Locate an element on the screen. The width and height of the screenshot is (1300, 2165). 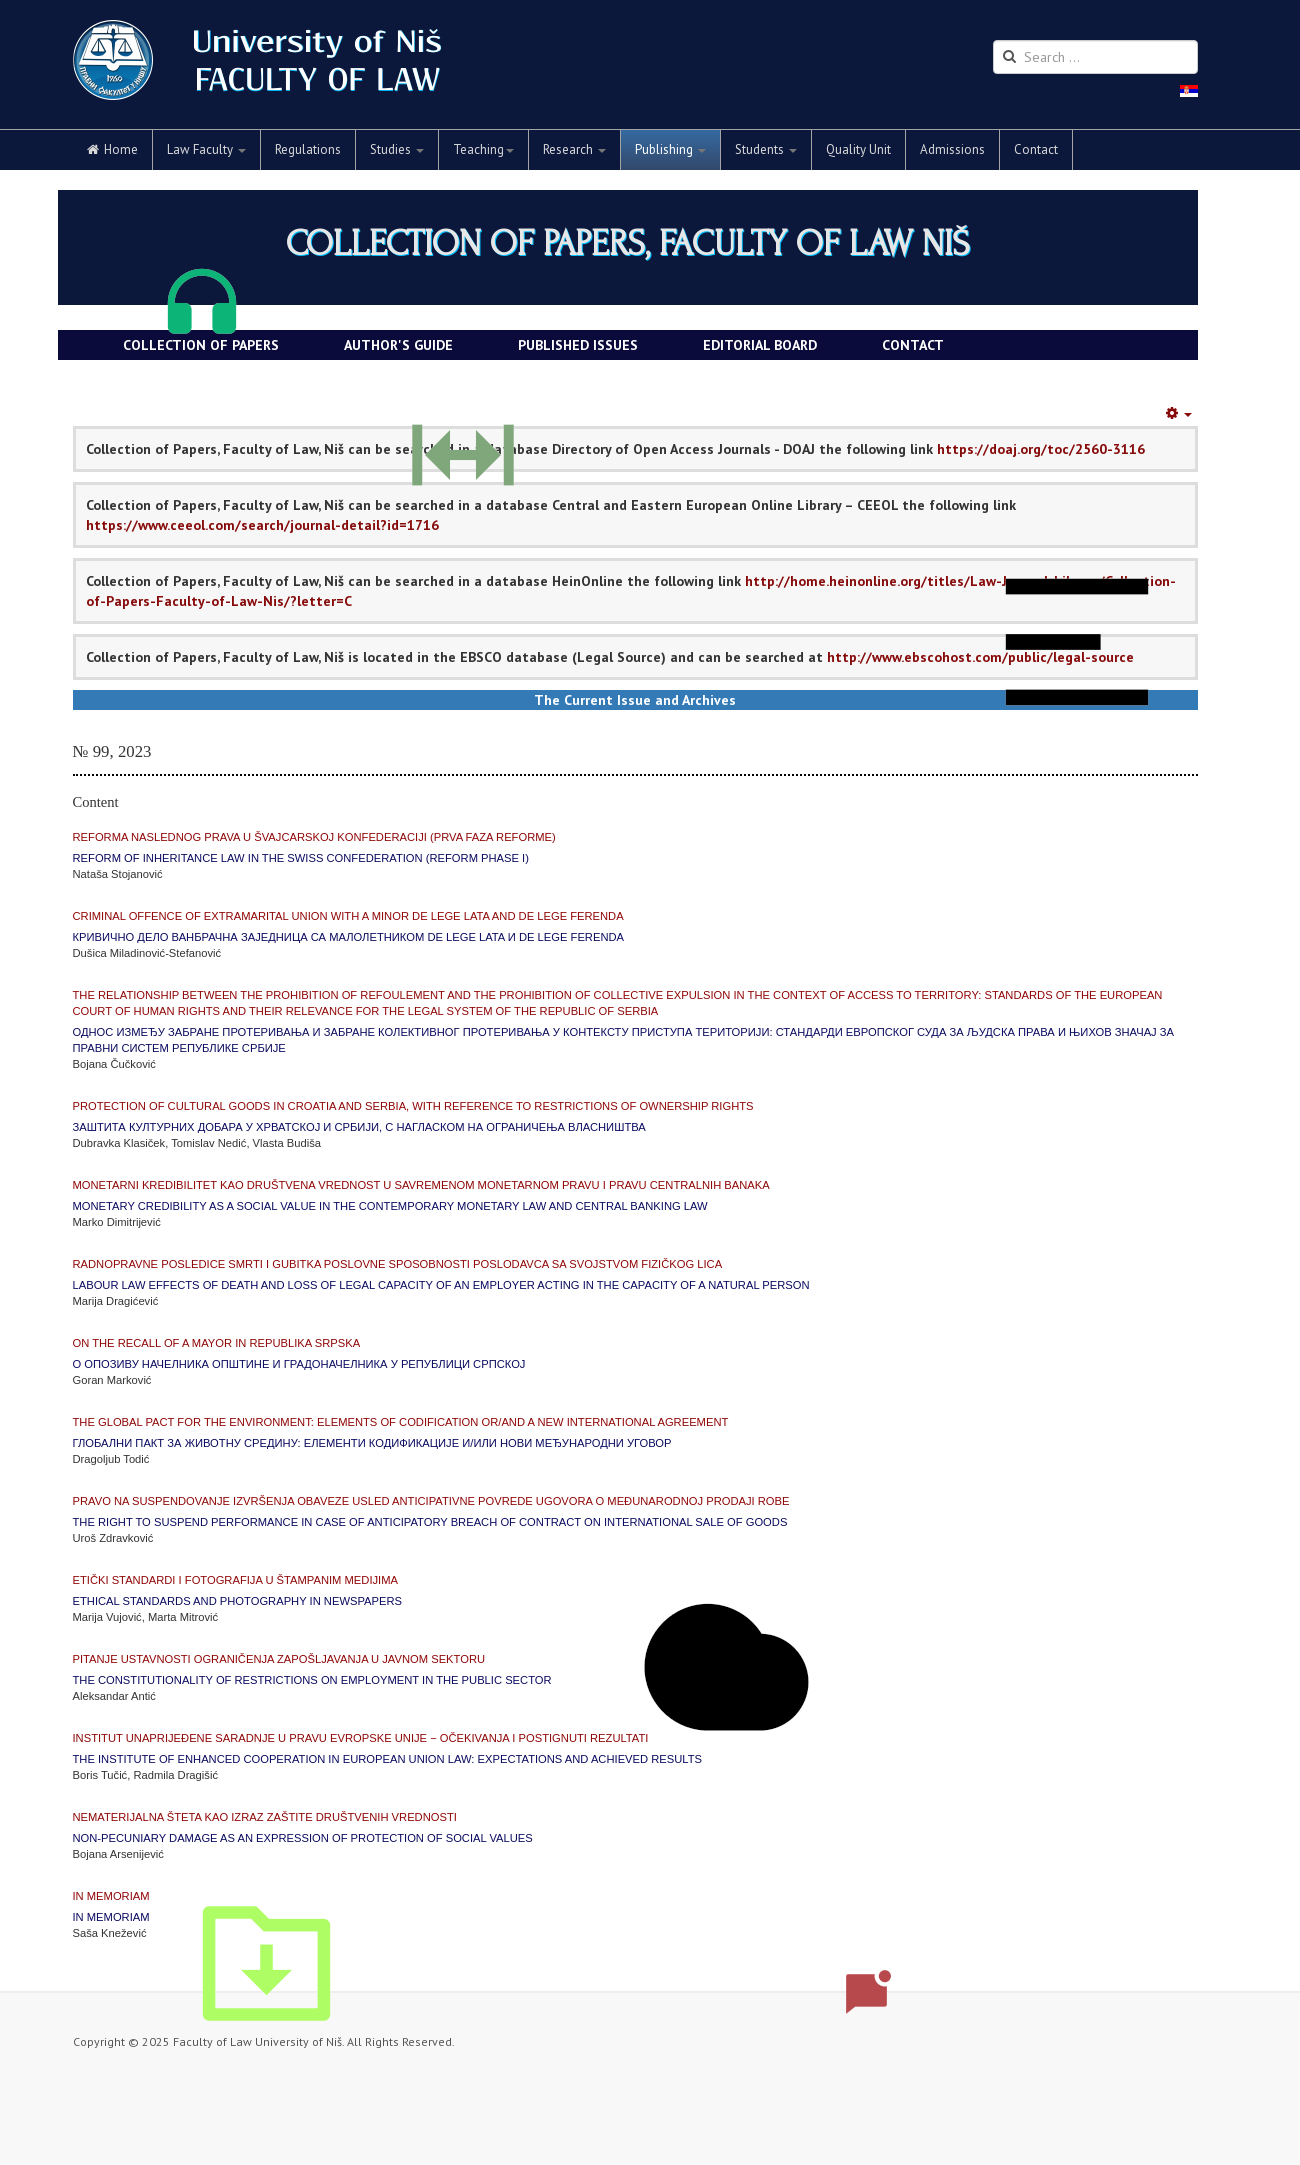
open navigation menu is located at coordinates (1077, 642).